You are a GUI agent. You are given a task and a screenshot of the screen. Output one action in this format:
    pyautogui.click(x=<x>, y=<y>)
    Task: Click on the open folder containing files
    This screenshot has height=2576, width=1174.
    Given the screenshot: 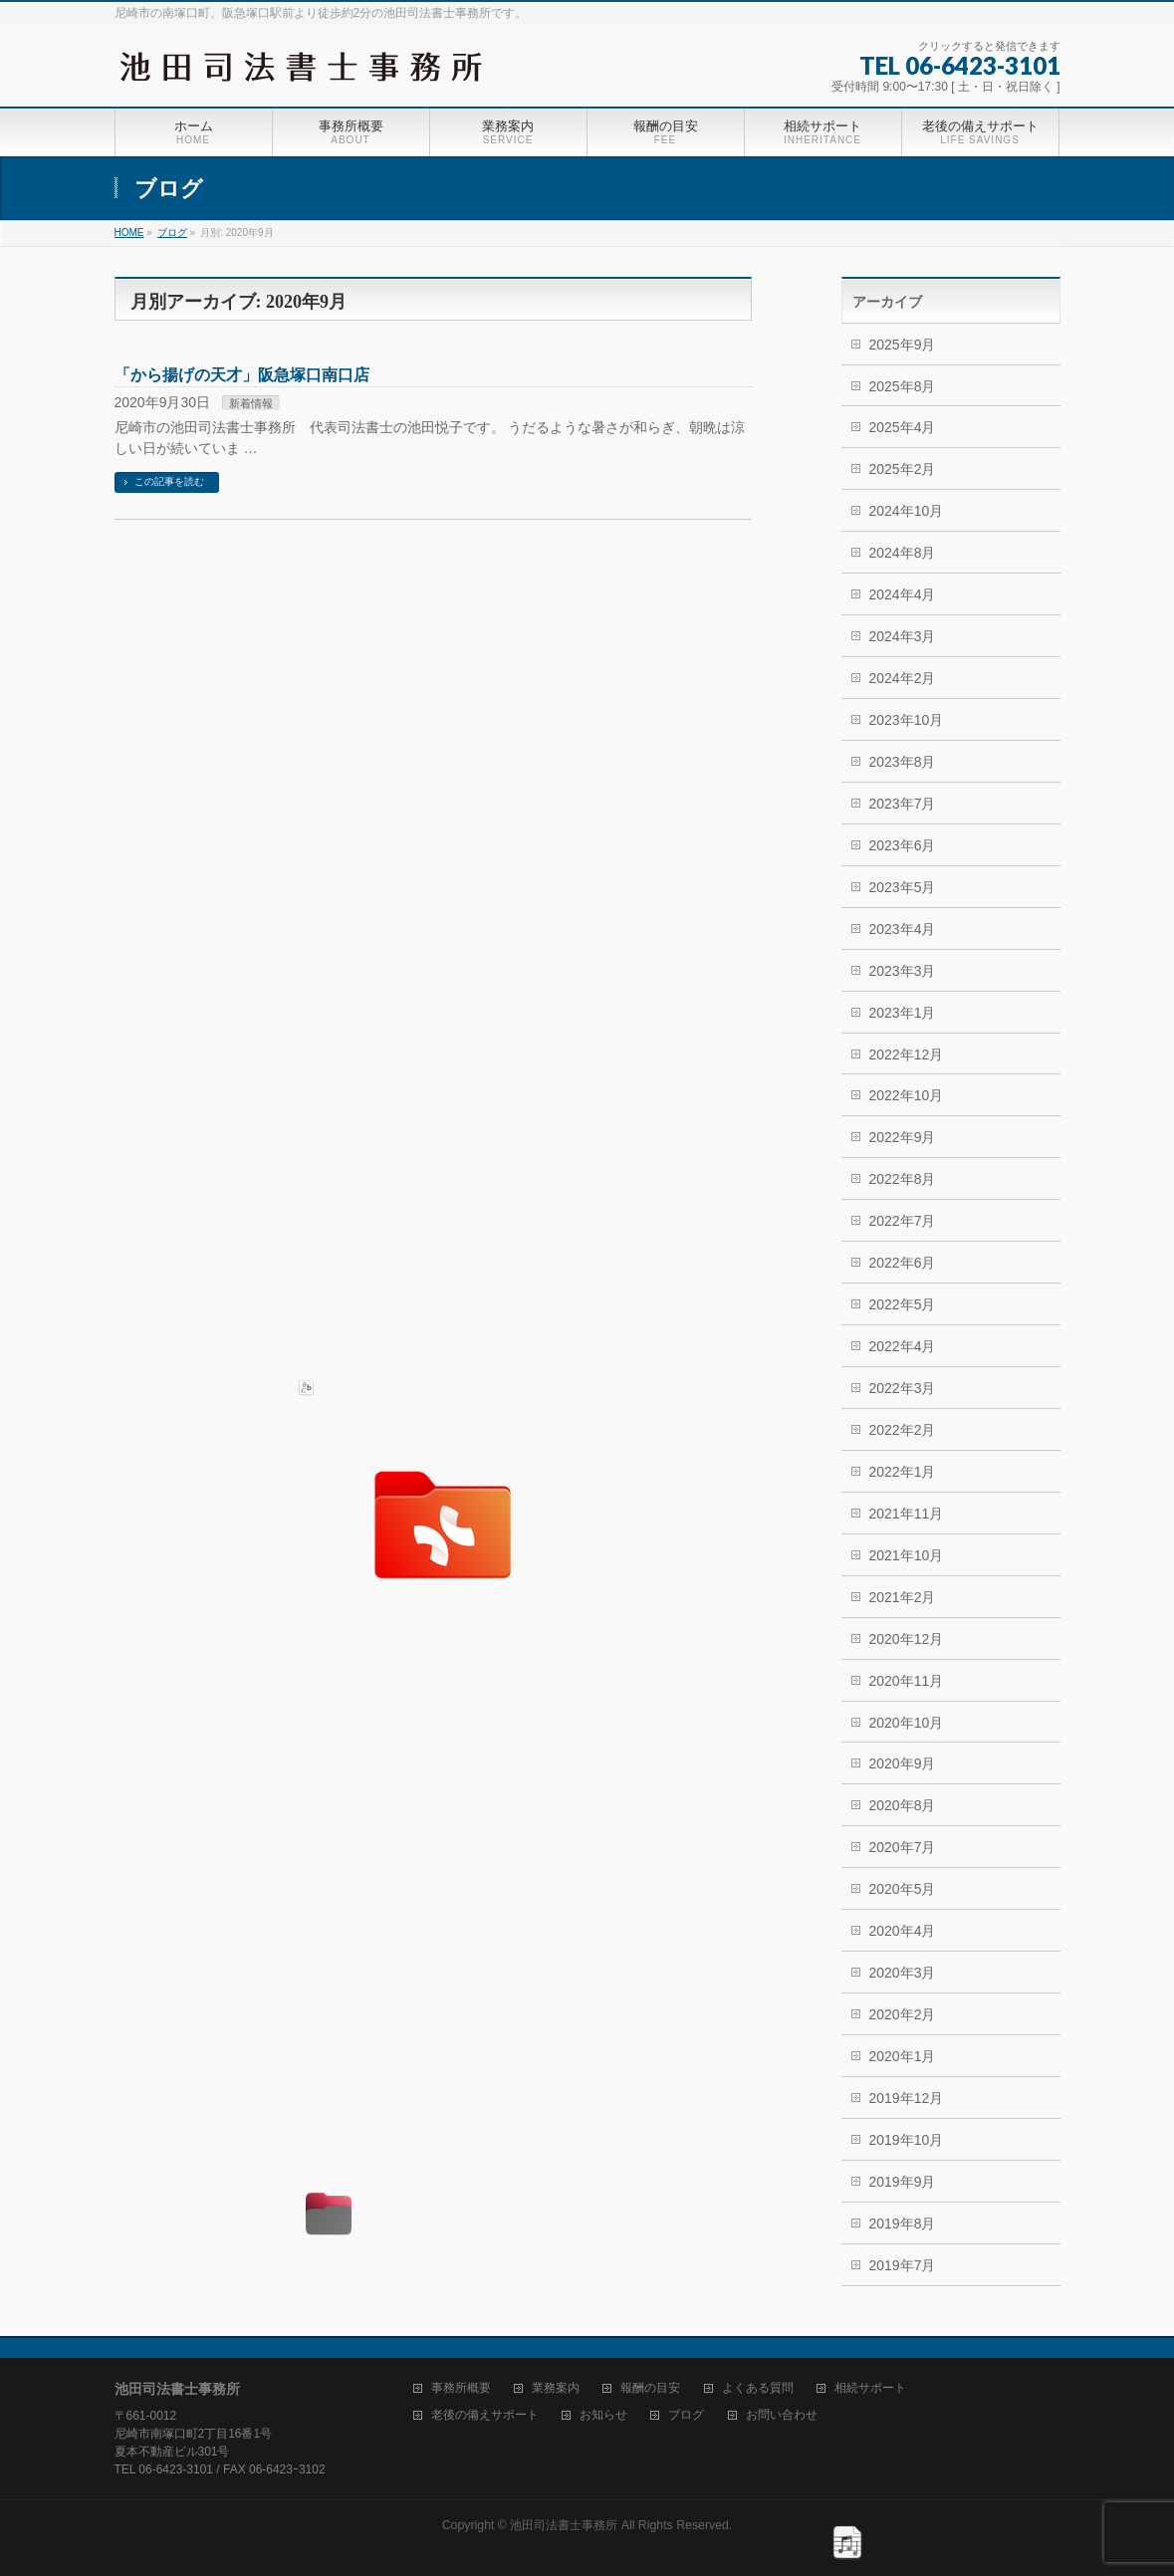 What is the action you would take?
    pyautogui.click(x=329, y=2214)
    